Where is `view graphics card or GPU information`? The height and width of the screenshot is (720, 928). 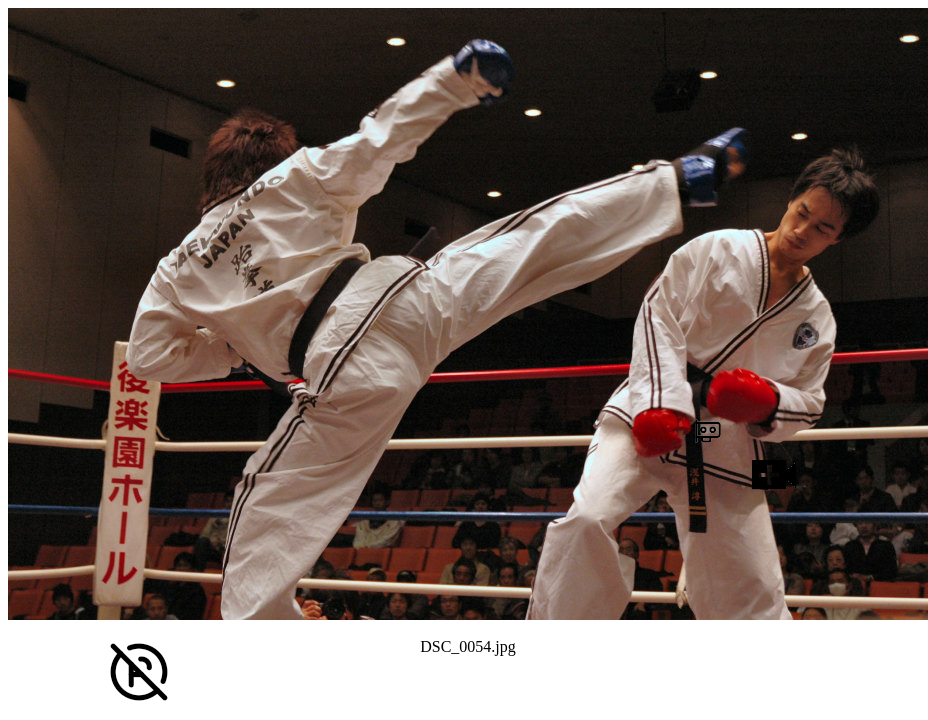 view graphics card or GPU information is located at coordinates (708, 431).